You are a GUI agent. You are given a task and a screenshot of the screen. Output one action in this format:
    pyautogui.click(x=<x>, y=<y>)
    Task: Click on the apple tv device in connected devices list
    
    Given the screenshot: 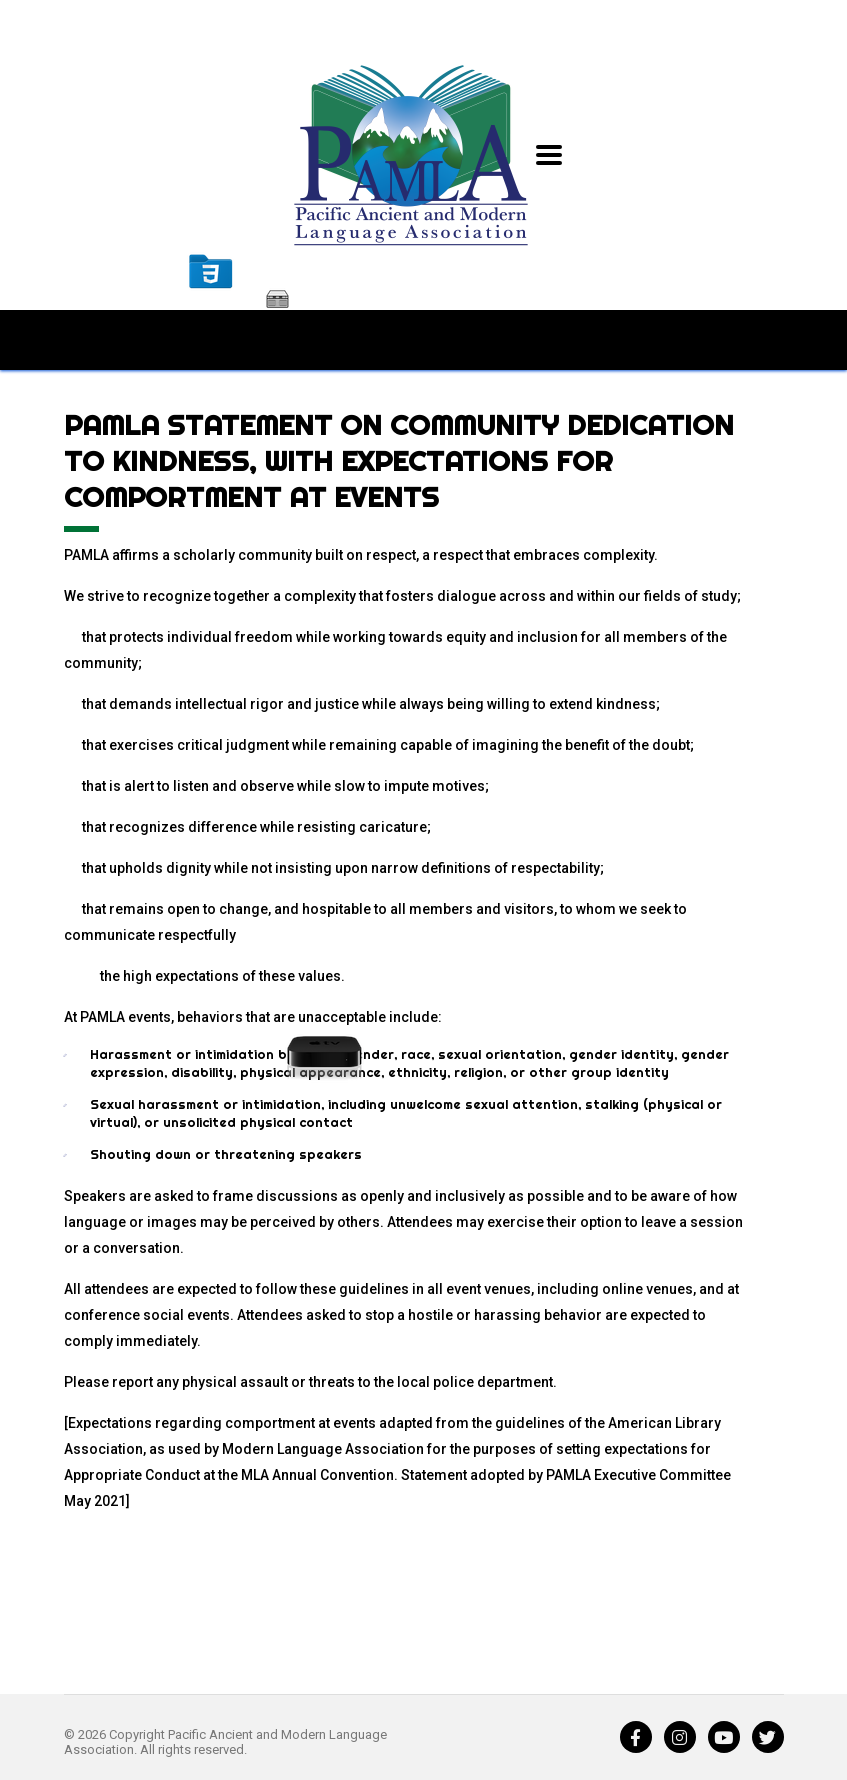 What is the action you would take?
    pyautogui.click(x=324, y=1059)
    